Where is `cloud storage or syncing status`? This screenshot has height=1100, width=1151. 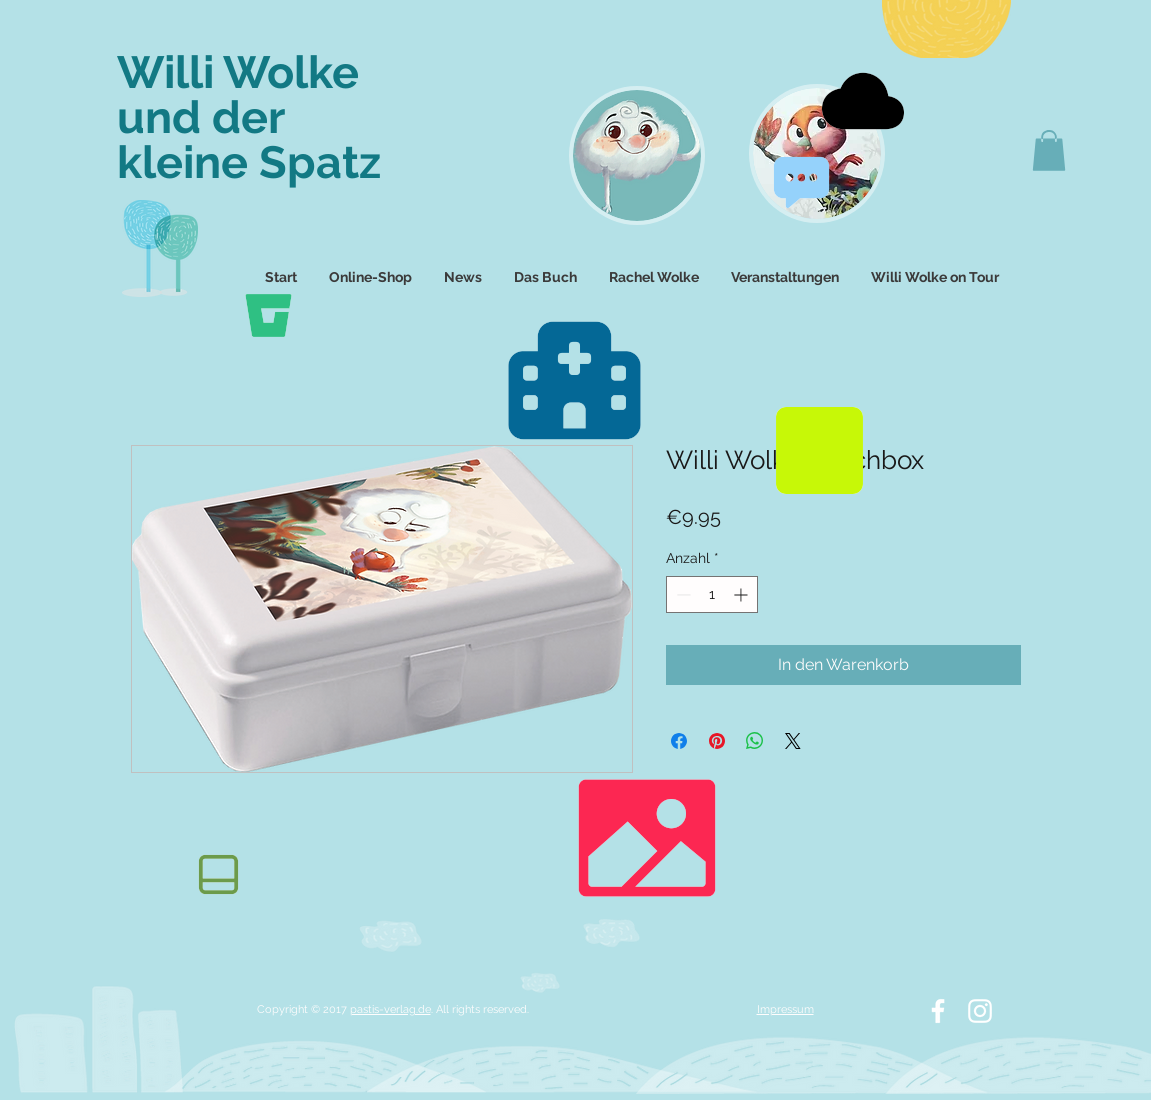
cloud storage or syncing status is located at coordinates (863, 101).